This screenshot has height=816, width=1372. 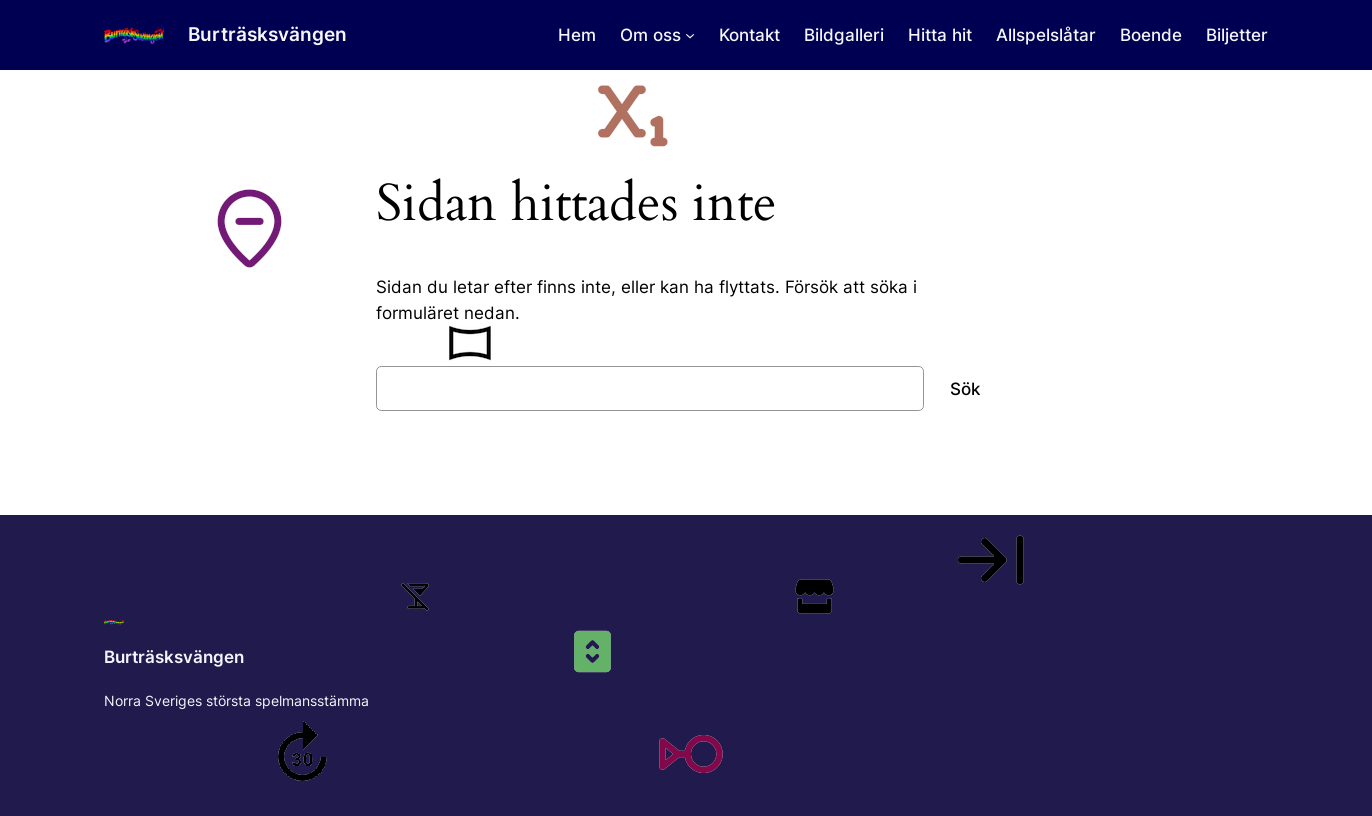 What do you see at coordinates (691, 754) in the screenshot?
I see `select third gender or non-binary option` at bounding box center [691, 754].